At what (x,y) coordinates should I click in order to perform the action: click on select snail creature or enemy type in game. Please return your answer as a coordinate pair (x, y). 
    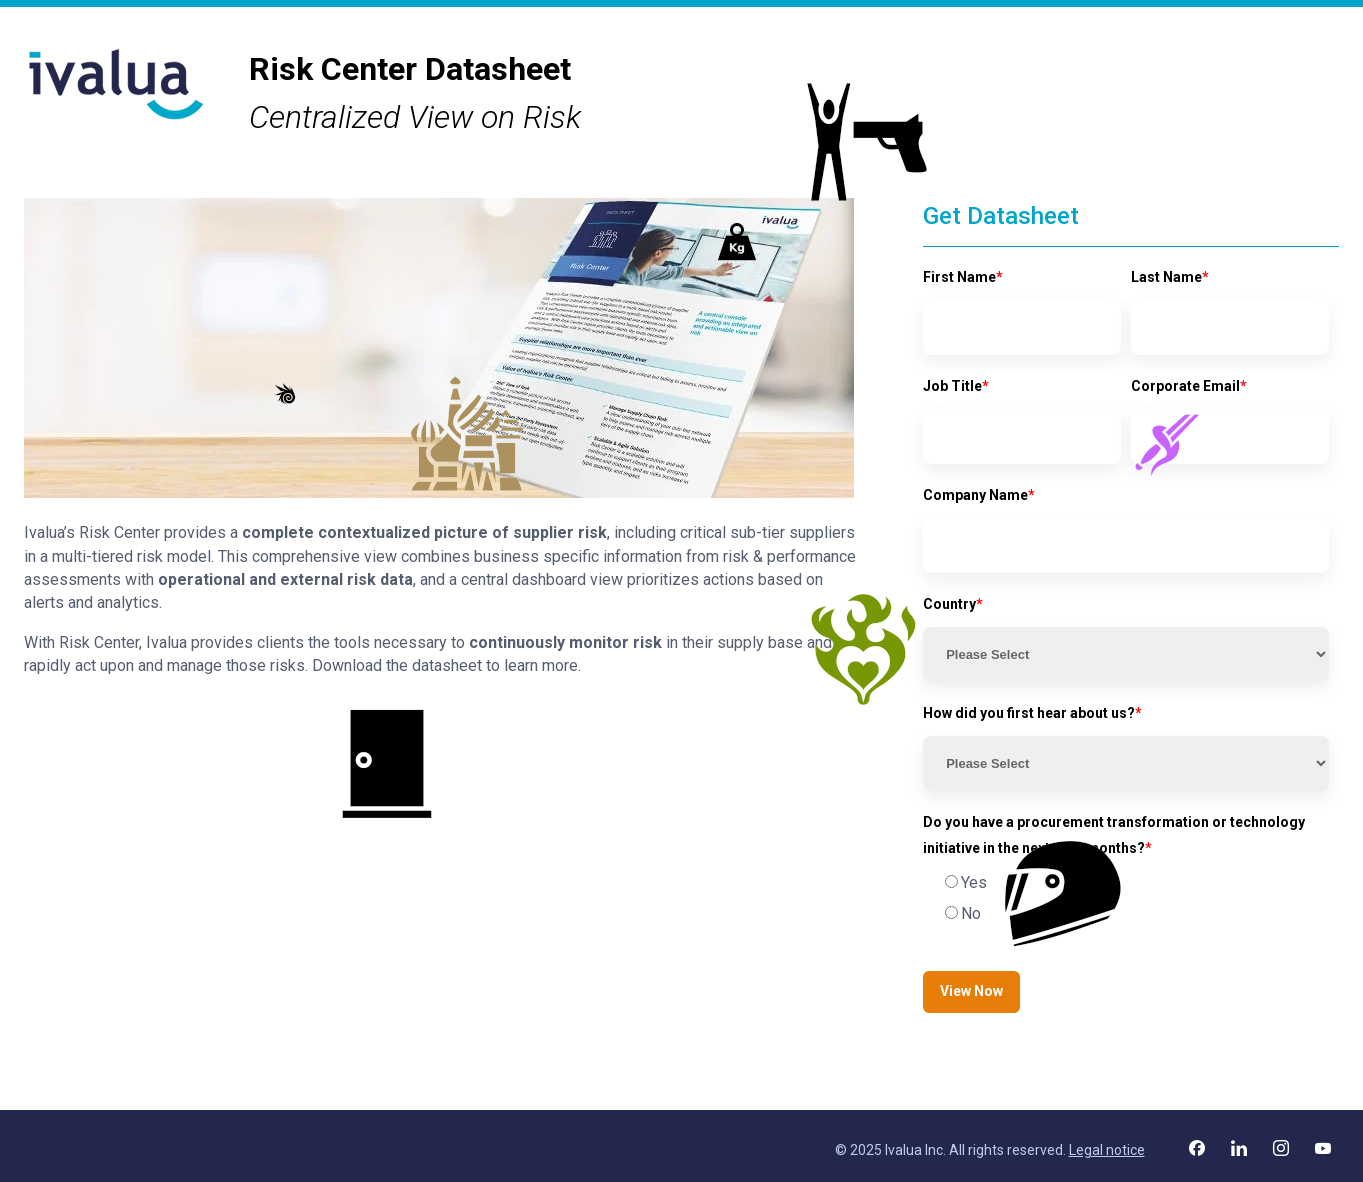
    Looking at the image, I should click on (285, 393).